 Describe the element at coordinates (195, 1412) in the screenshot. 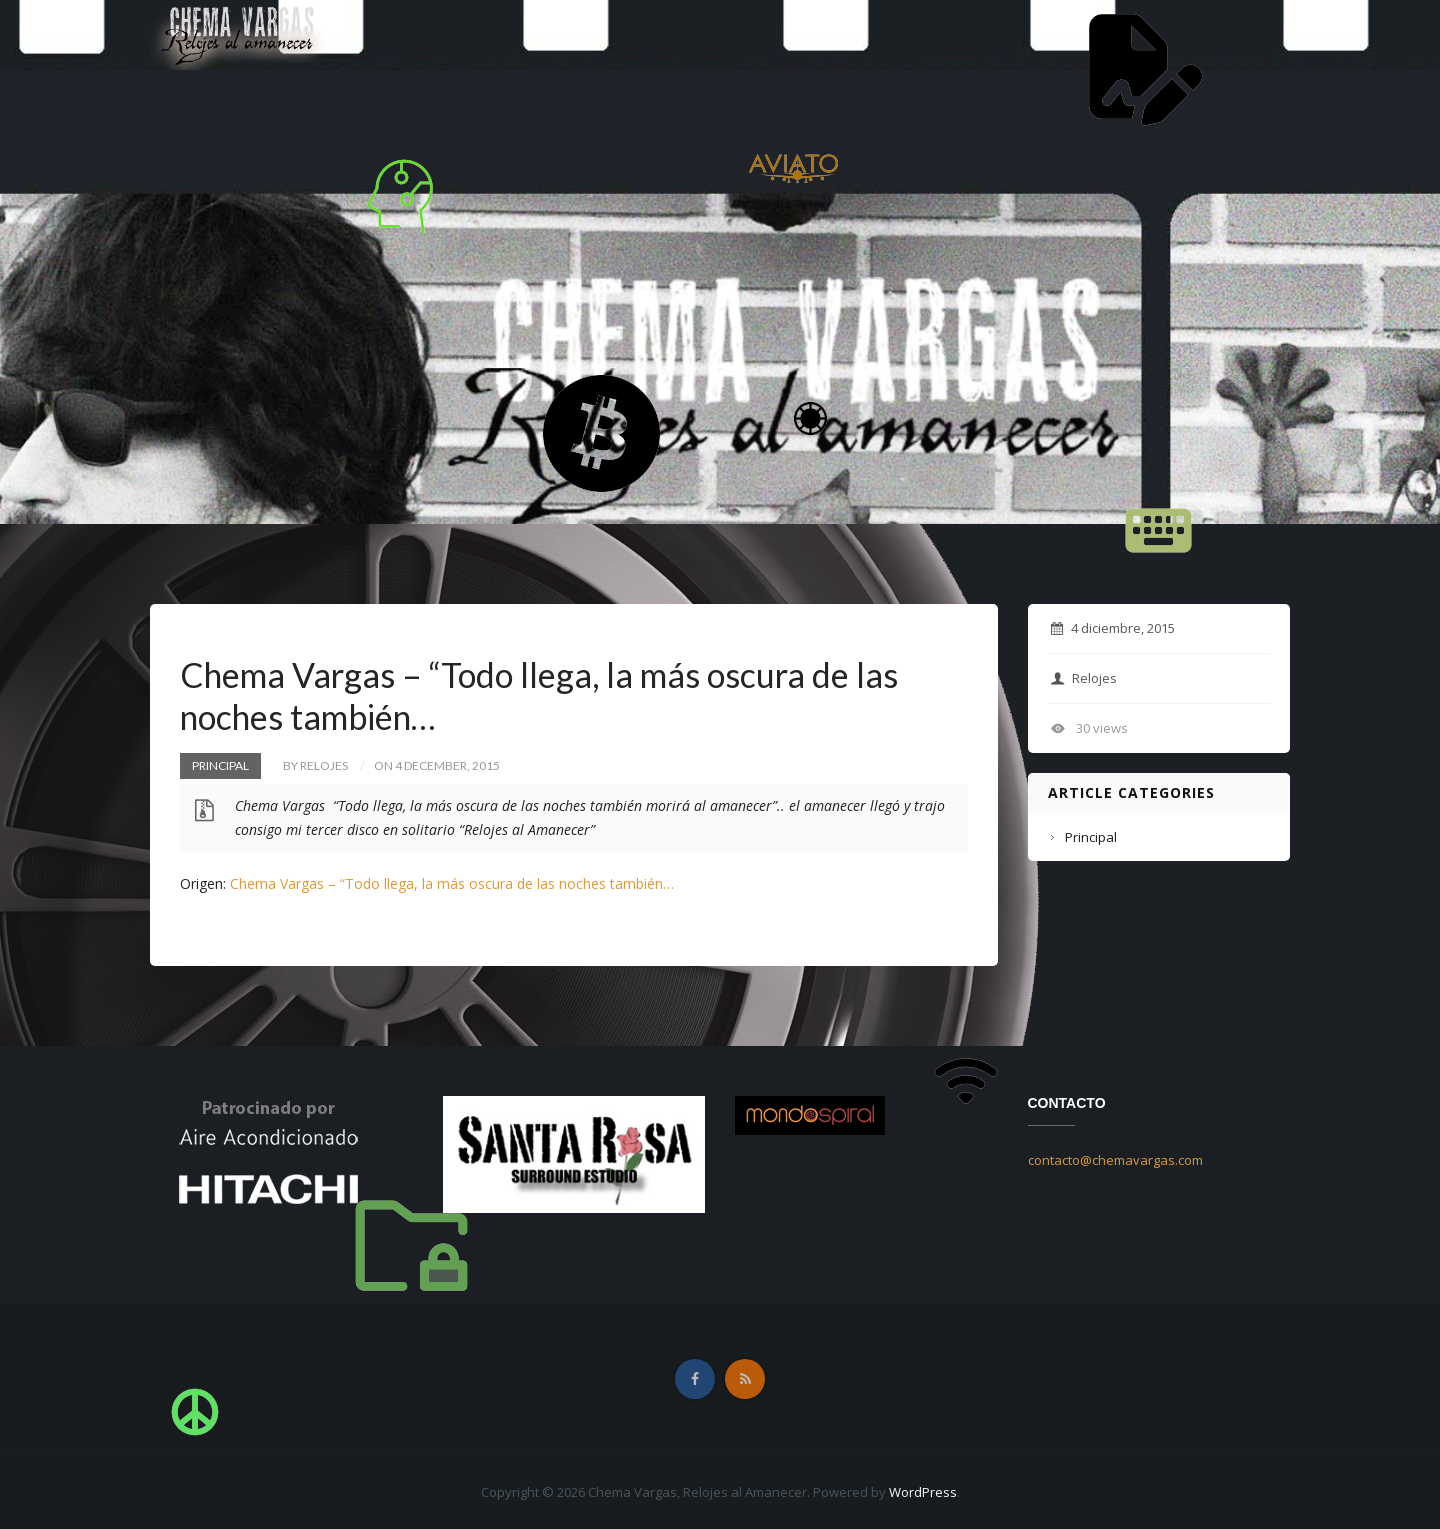

I see `indicates a peaceful or non-violent state` at that location.